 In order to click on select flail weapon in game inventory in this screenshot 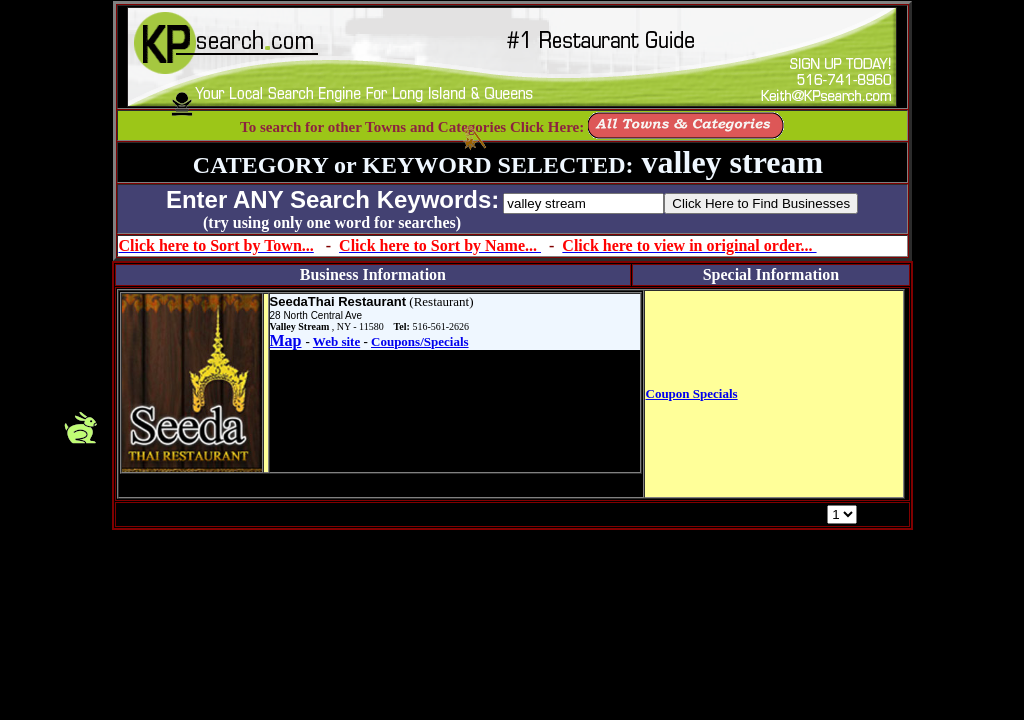, I will do `click(474, 138)`.